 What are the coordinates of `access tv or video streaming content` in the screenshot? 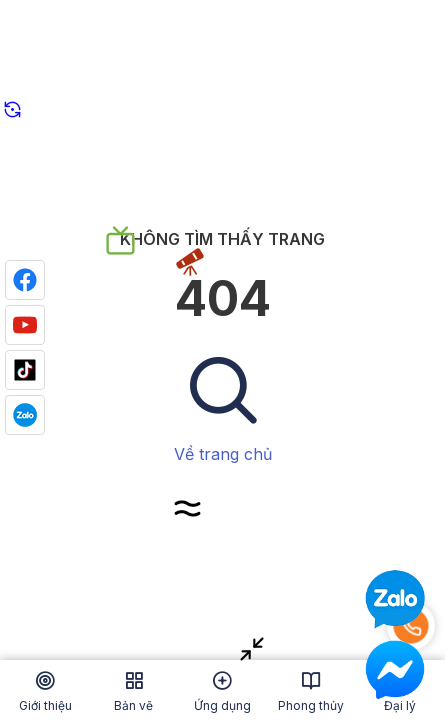 It's located at (120, 240).